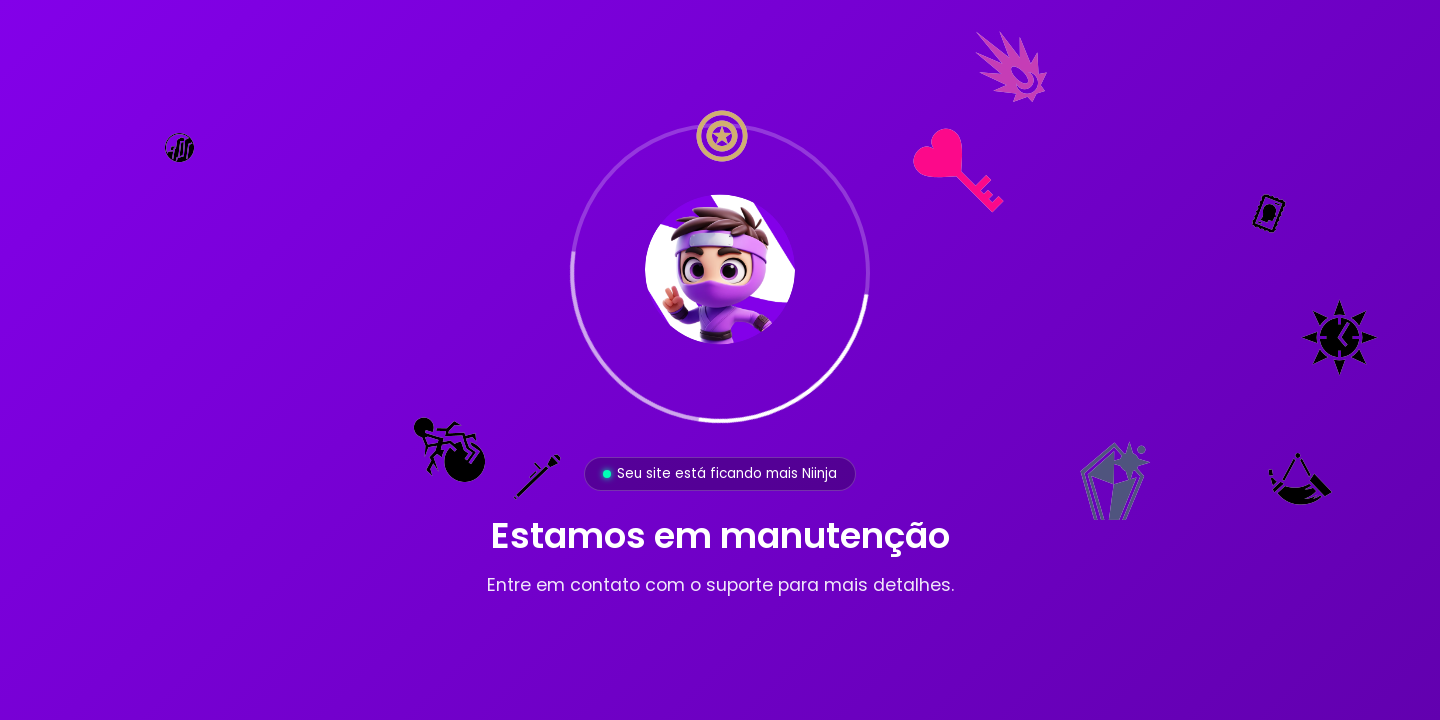 The width and height of the screenshot is (1440, 720). Describe the element at coordinates (958, 170) in the screenshot. I see `unlock romantic or relationship-themed content` at that location.